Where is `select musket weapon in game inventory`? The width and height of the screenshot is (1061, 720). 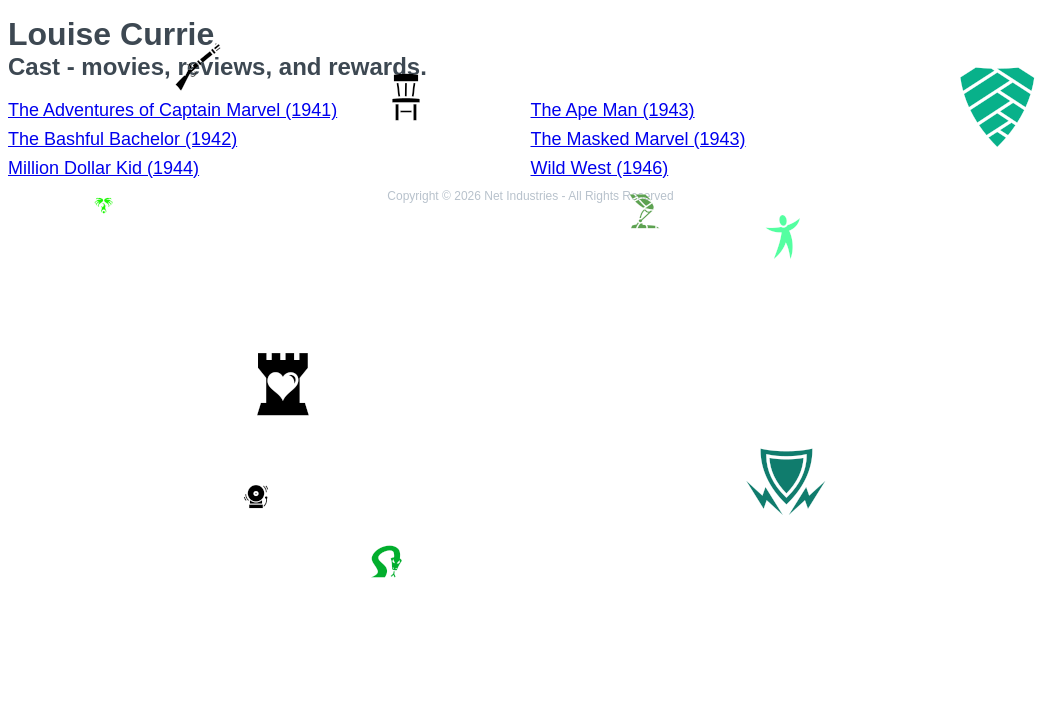
select musket weapon in game inventory is located at coordinates (198, 67).